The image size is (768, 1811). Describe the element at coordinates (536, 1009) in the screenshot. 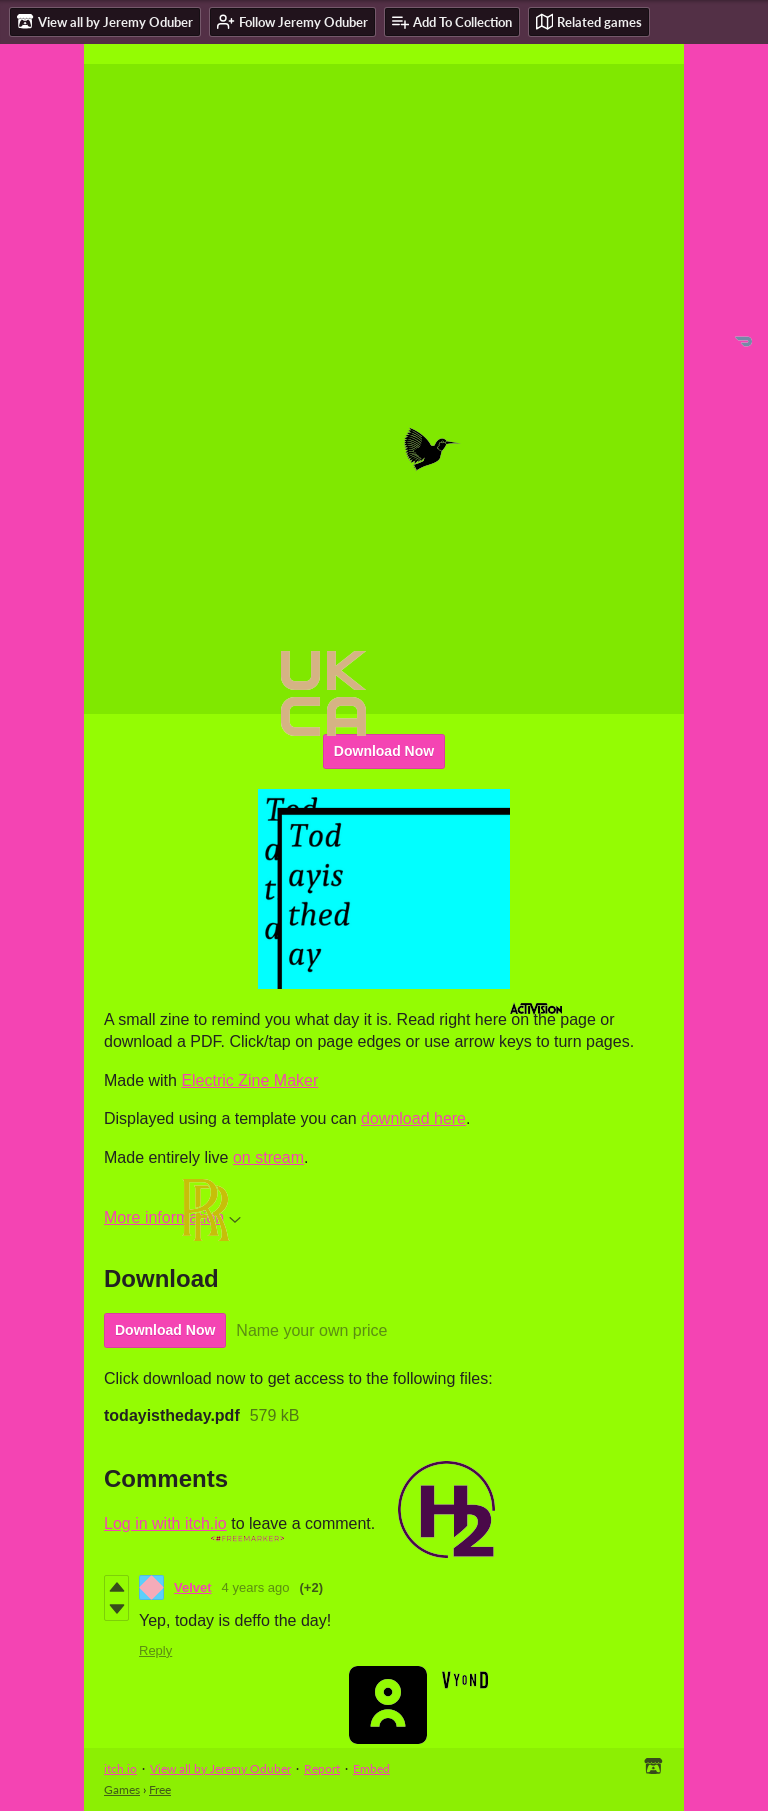

I see `activision company logo` at that location.